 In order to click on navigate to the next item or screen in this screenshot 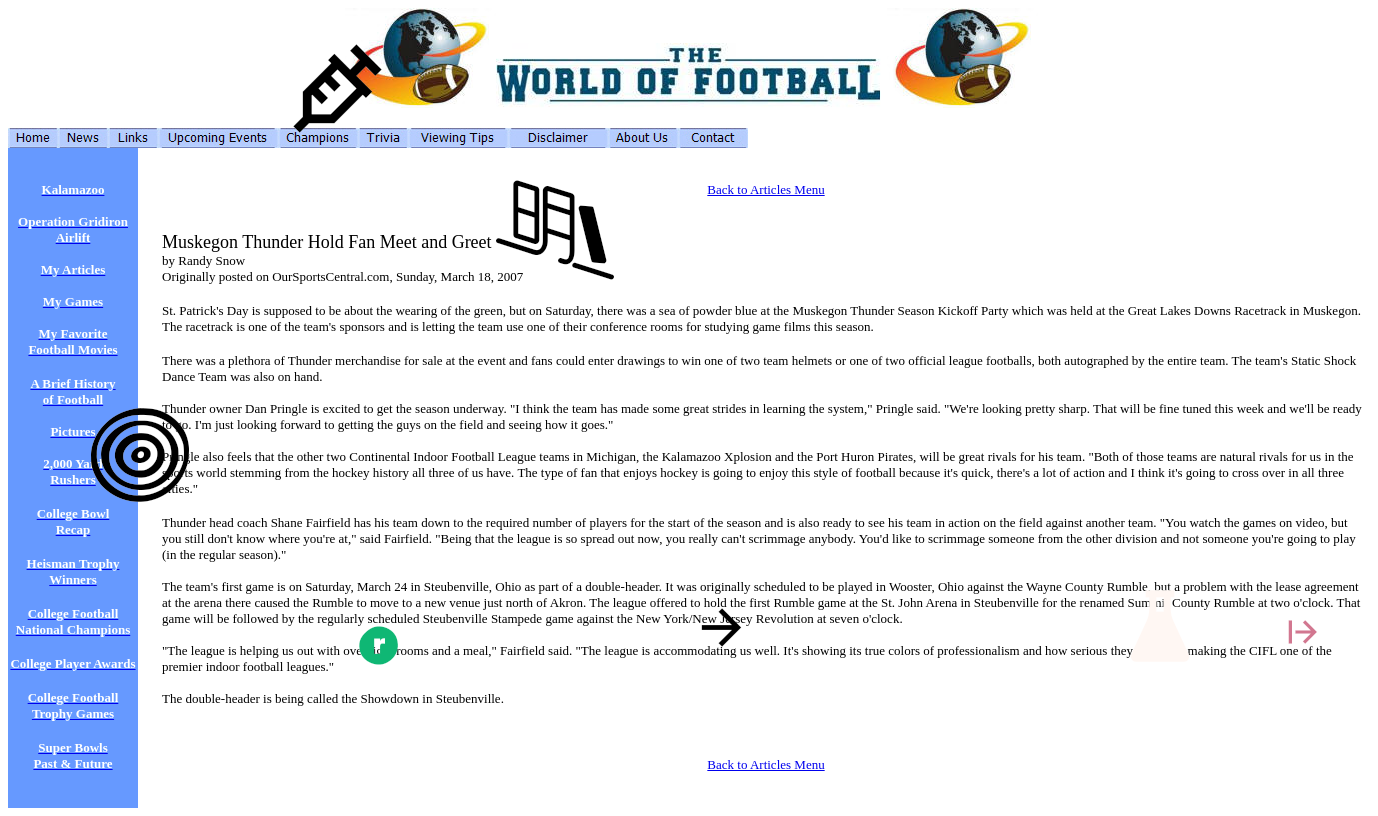, I will do `click(721, 627)`.